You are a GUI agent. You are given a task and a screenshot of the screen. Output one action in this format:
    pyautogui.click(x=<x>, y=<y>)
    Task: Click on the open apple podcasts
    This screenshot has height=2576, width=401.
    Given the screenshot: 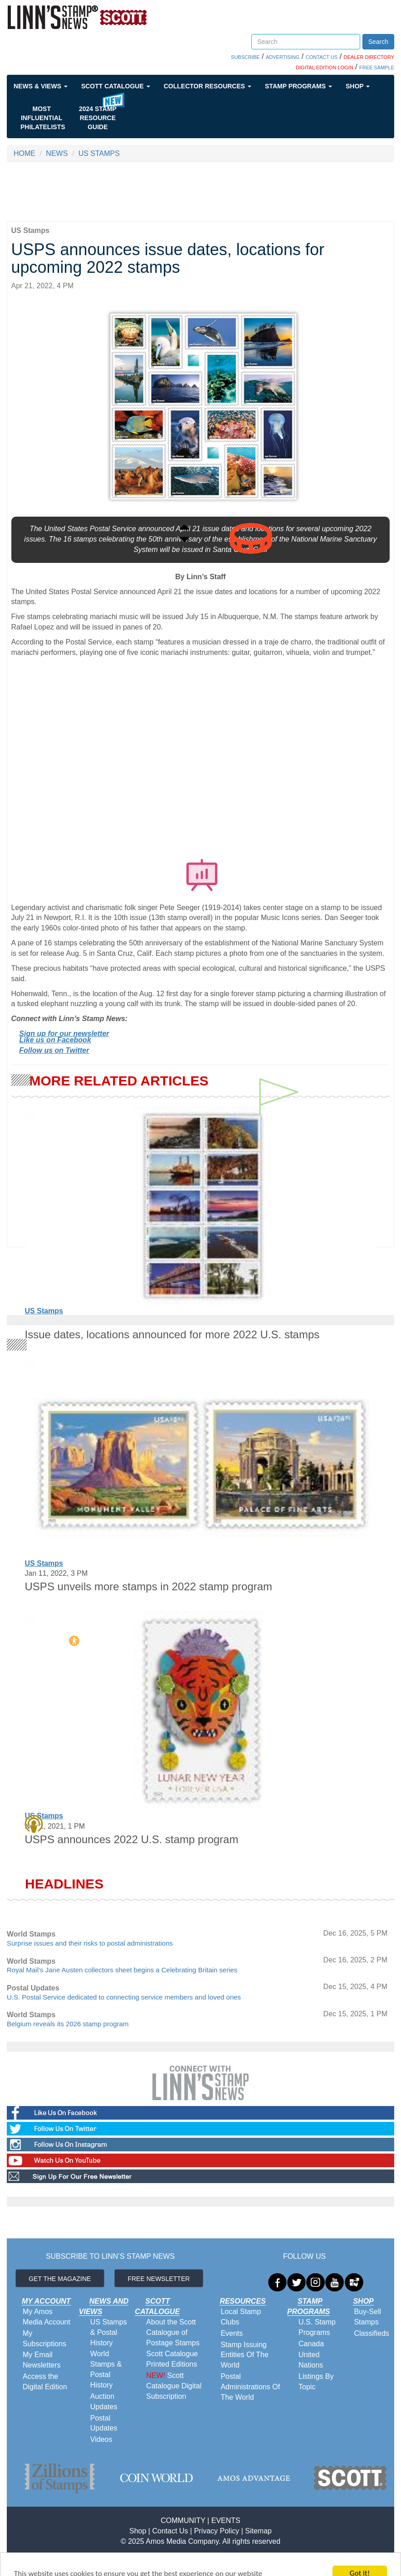 What is the action you would take?
    pyautogui.click(x=34, y=1824)
    